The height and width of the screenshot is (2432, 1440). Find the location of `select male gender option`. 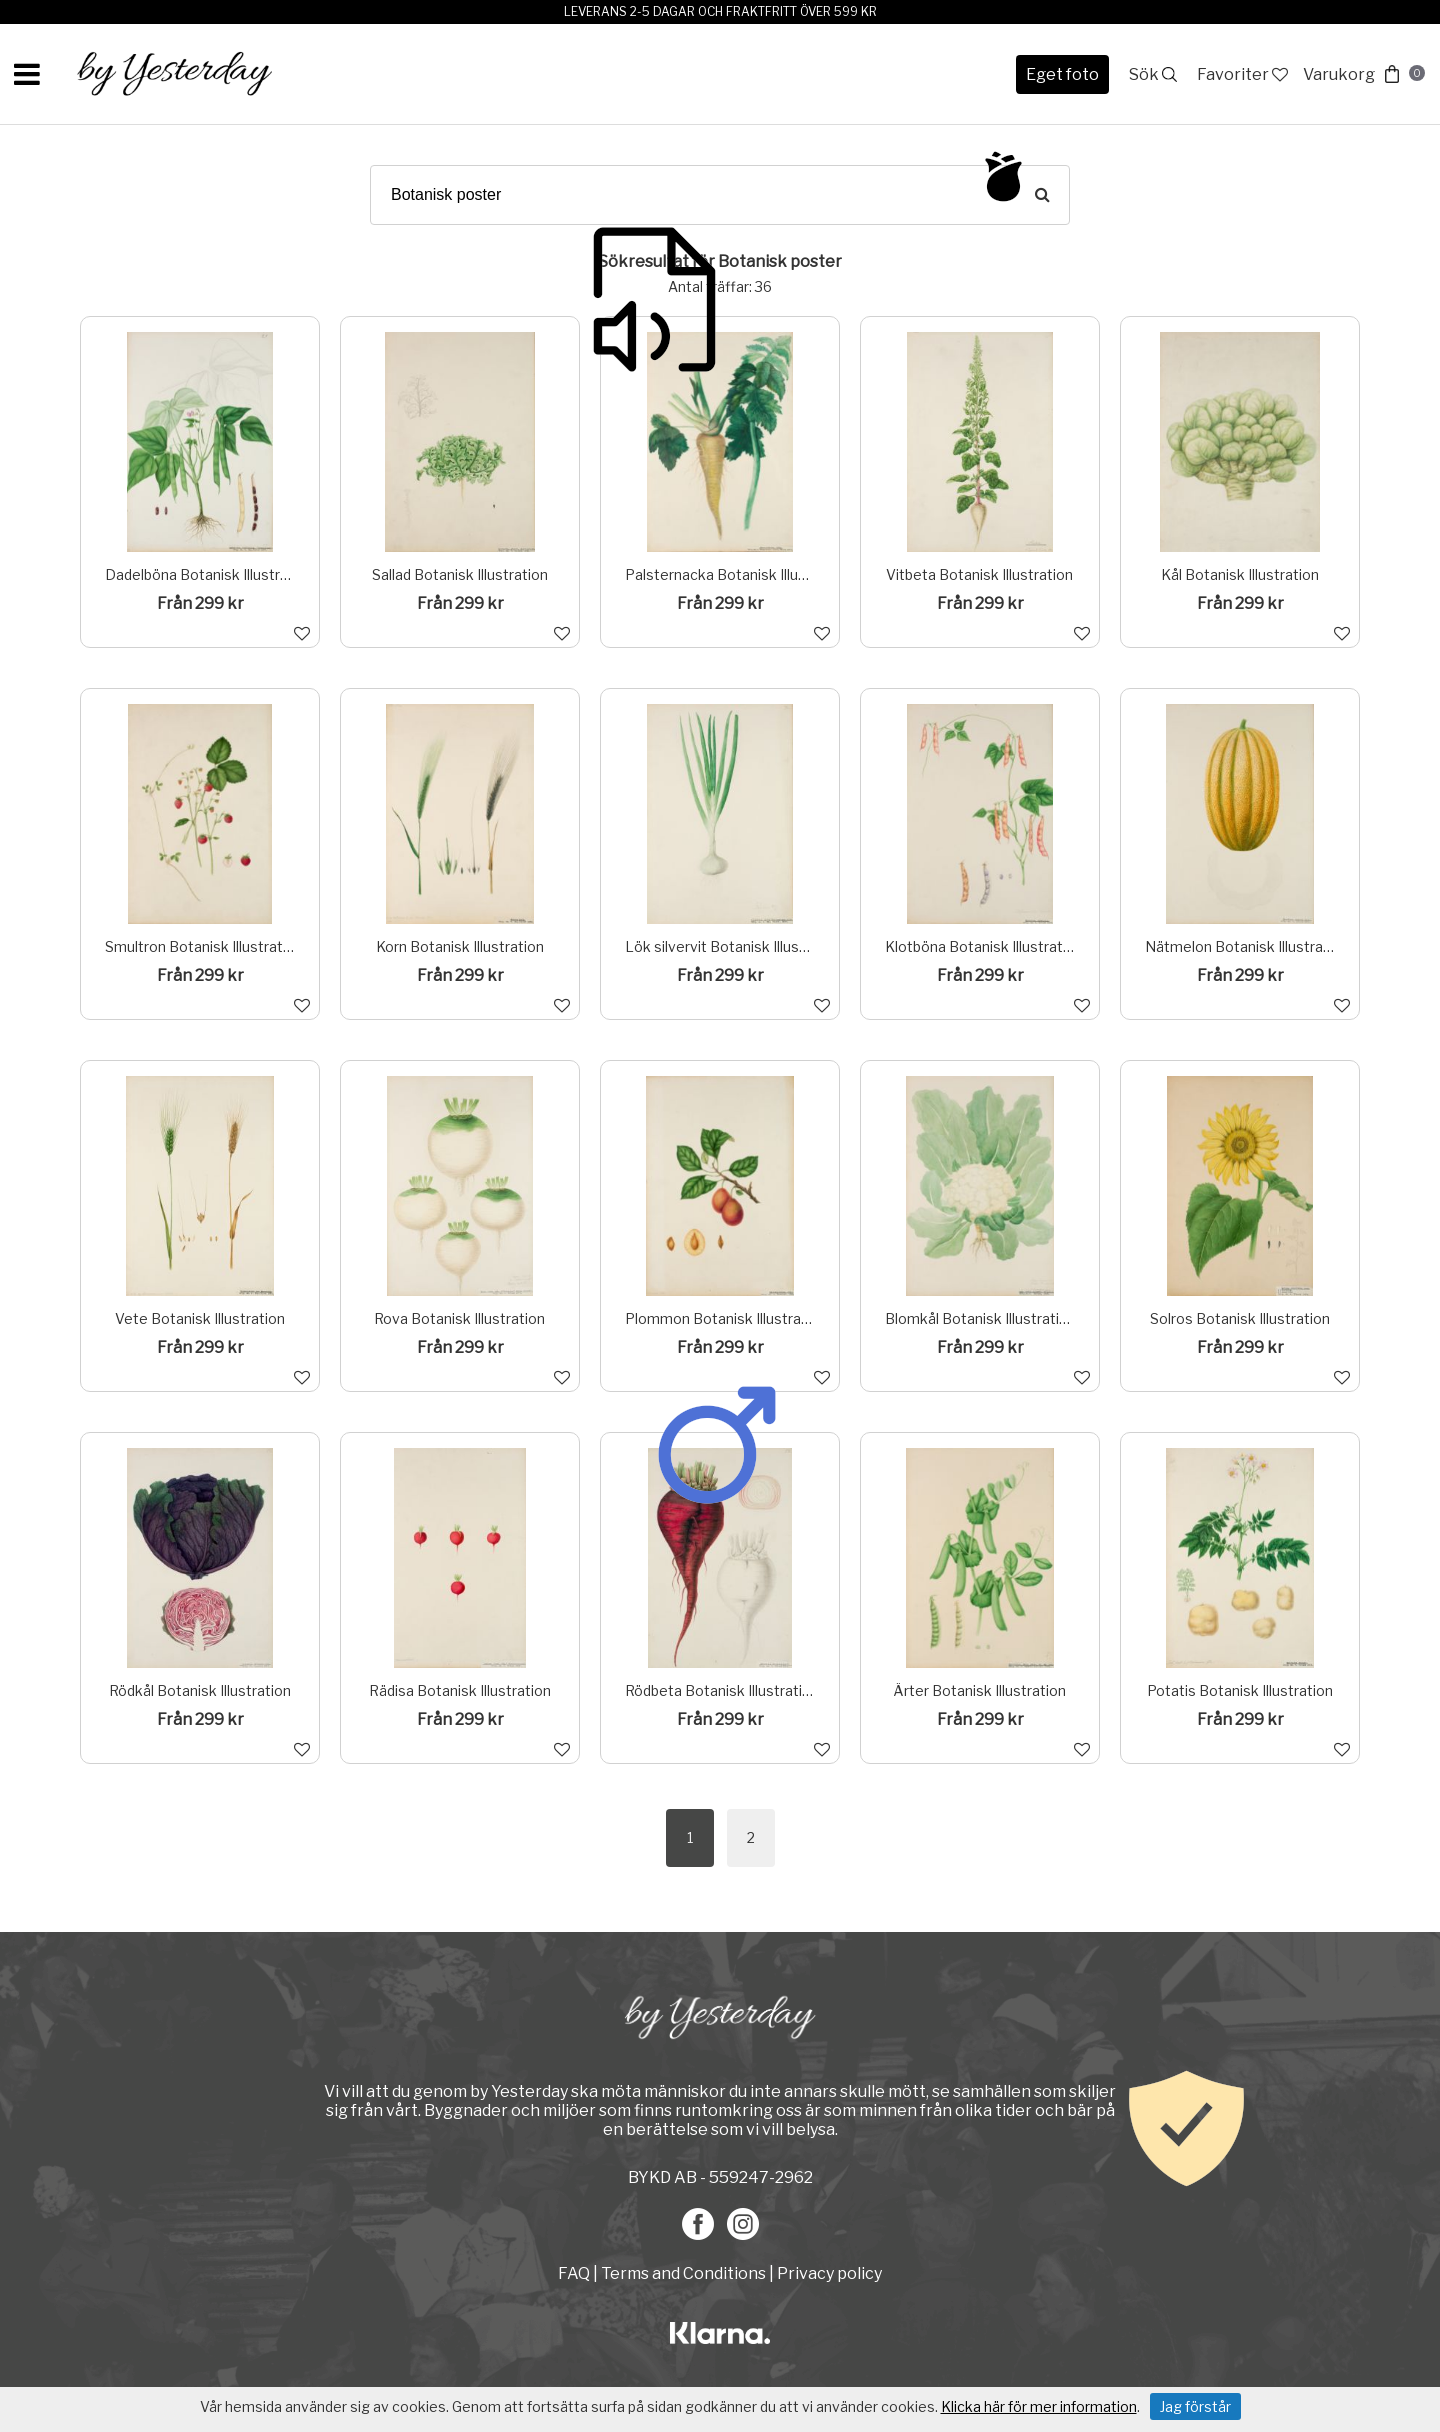

select male gender option is located at coordinates (717, 1445).